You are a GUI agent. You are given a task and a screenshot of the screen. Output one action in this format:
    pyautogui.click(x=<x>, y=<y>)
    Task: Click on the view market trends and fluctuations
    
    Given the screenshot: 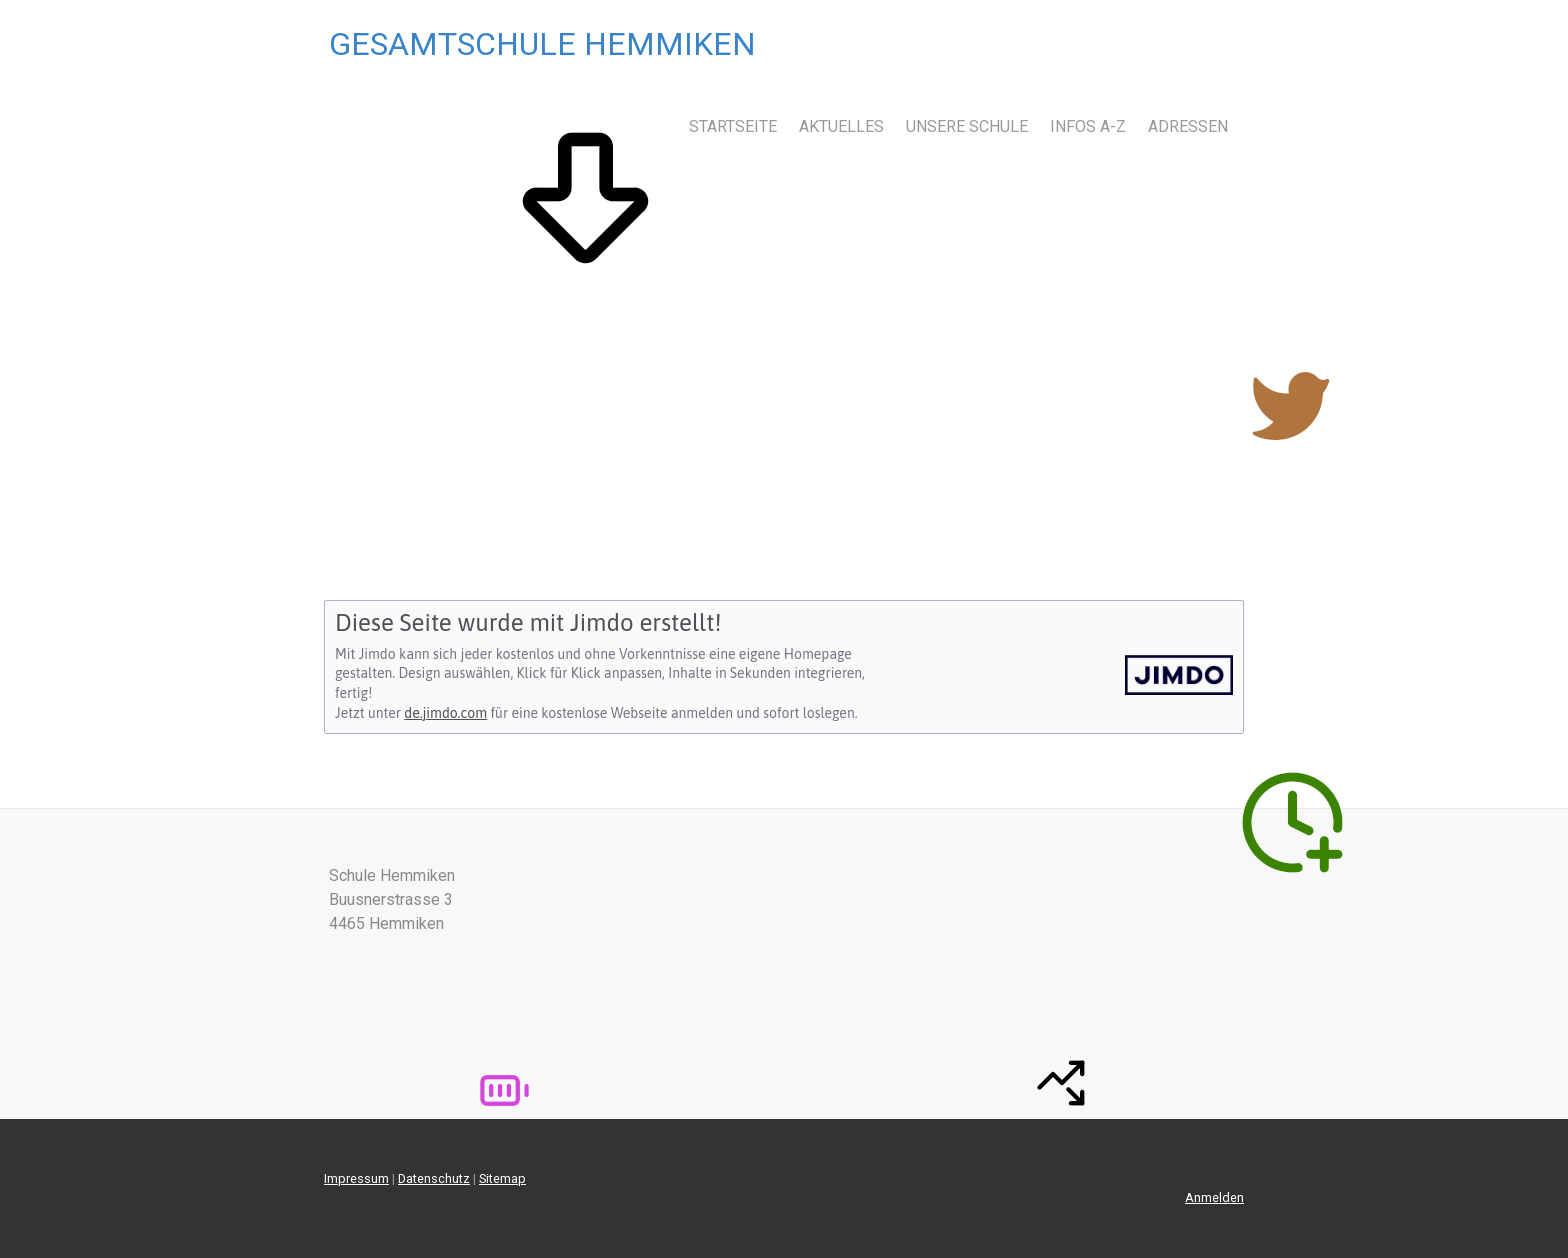 What is the action you would take?
    pyautogui.click(x=1062, y=1083)
    